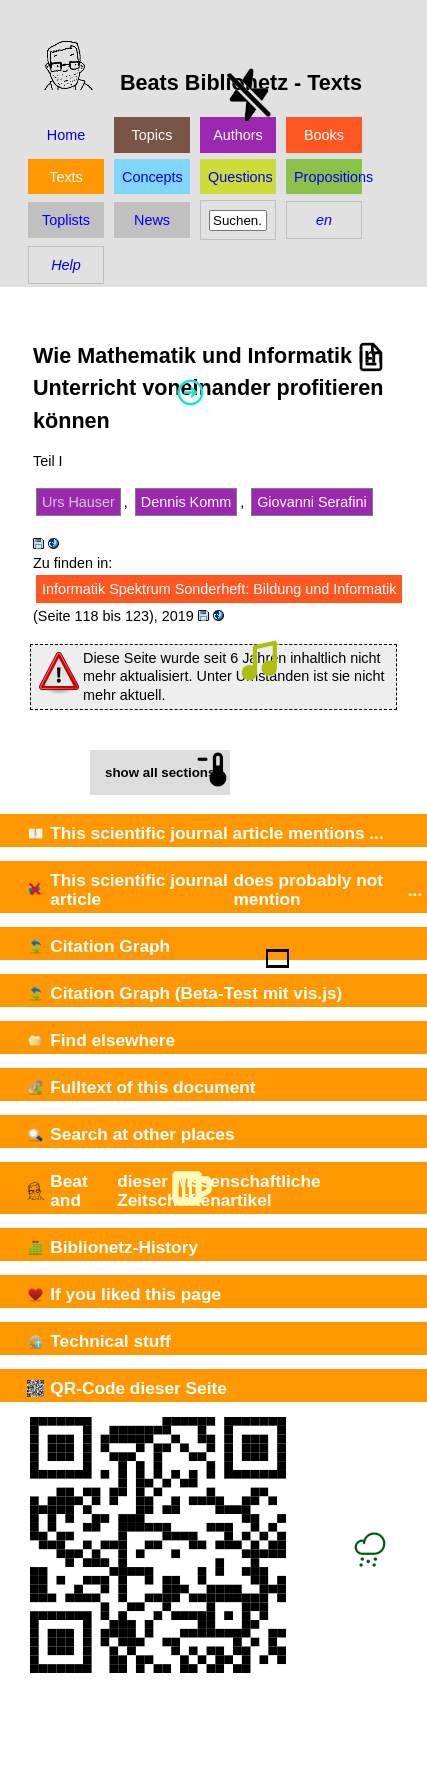  What do you see at coordinates (190, 392) in the screenshot?
I see `proceed to the next step` at bounding box center [190, 392].